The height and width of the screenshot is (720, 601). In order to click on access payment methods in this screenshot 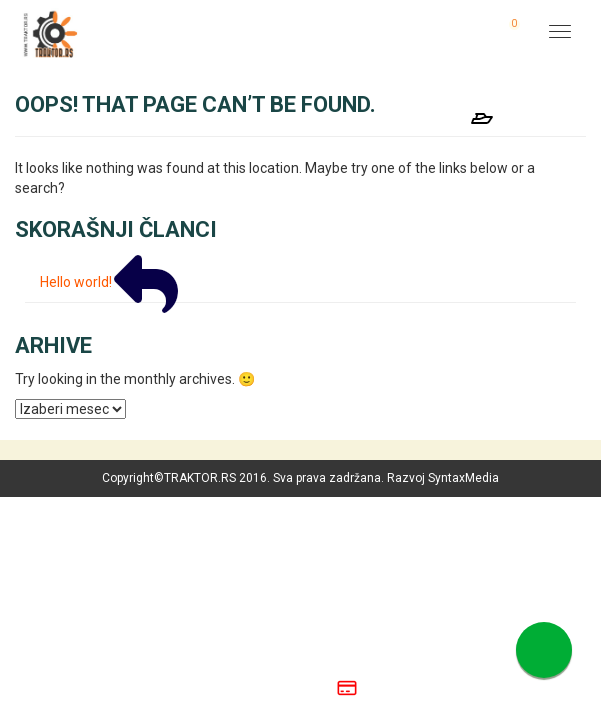, I will do `click(347, 688)`.